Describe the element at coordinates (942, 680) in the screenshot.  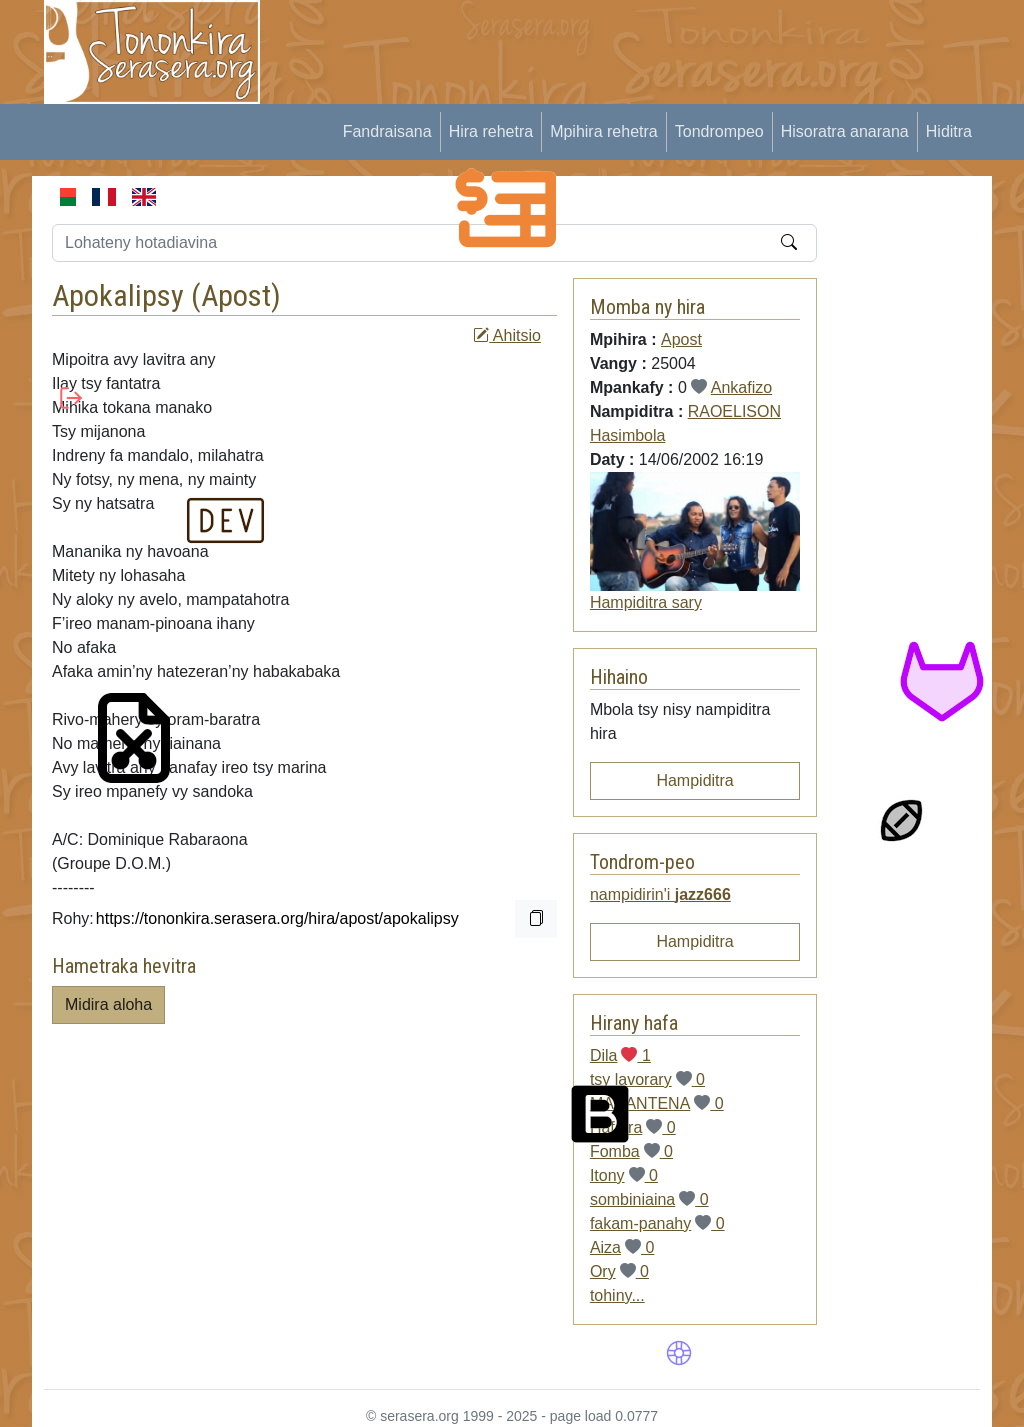
I see `open gitlab repository` at that location.